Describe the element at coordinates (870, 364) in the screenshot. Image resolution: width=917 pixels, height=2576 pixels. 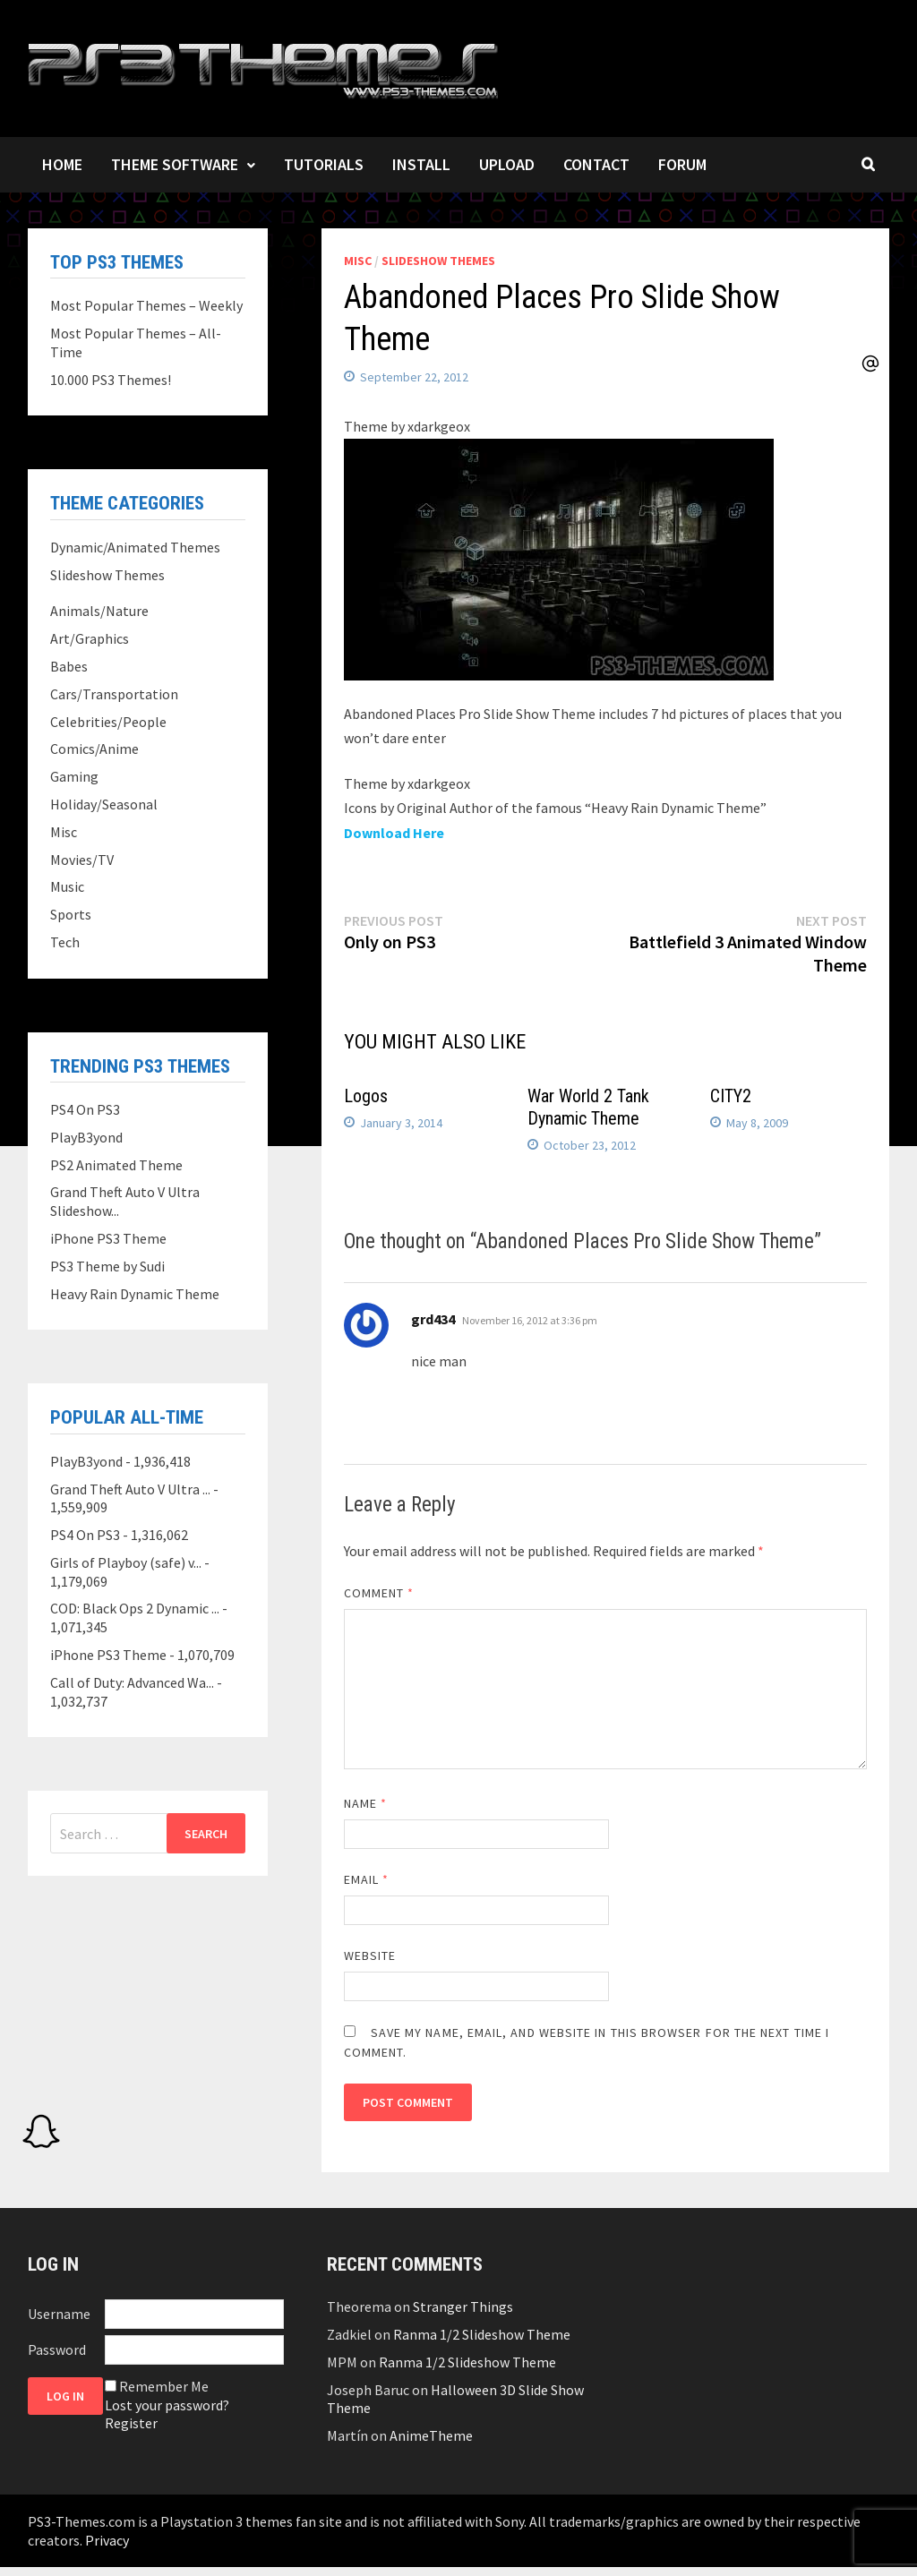
I see `mention a user in a post or comment` at that location.